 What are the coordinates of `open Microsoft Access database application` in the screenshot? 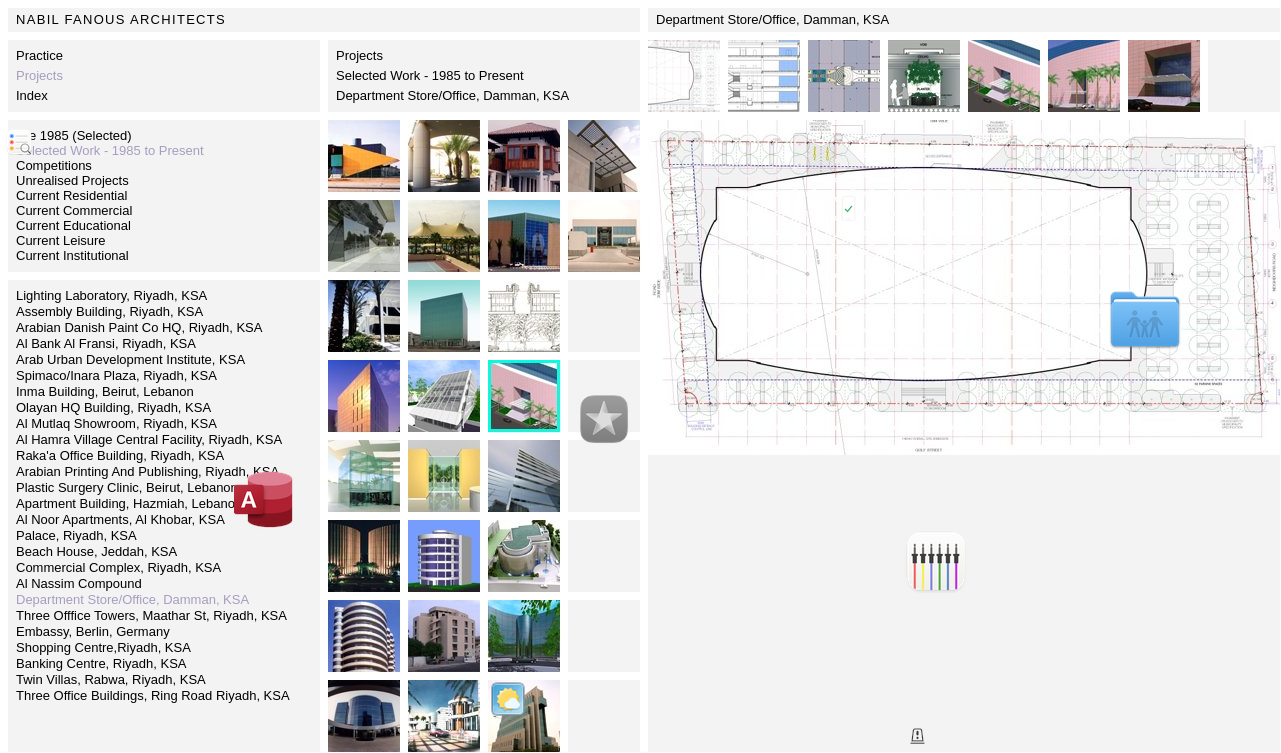 It's located at (263, 499).